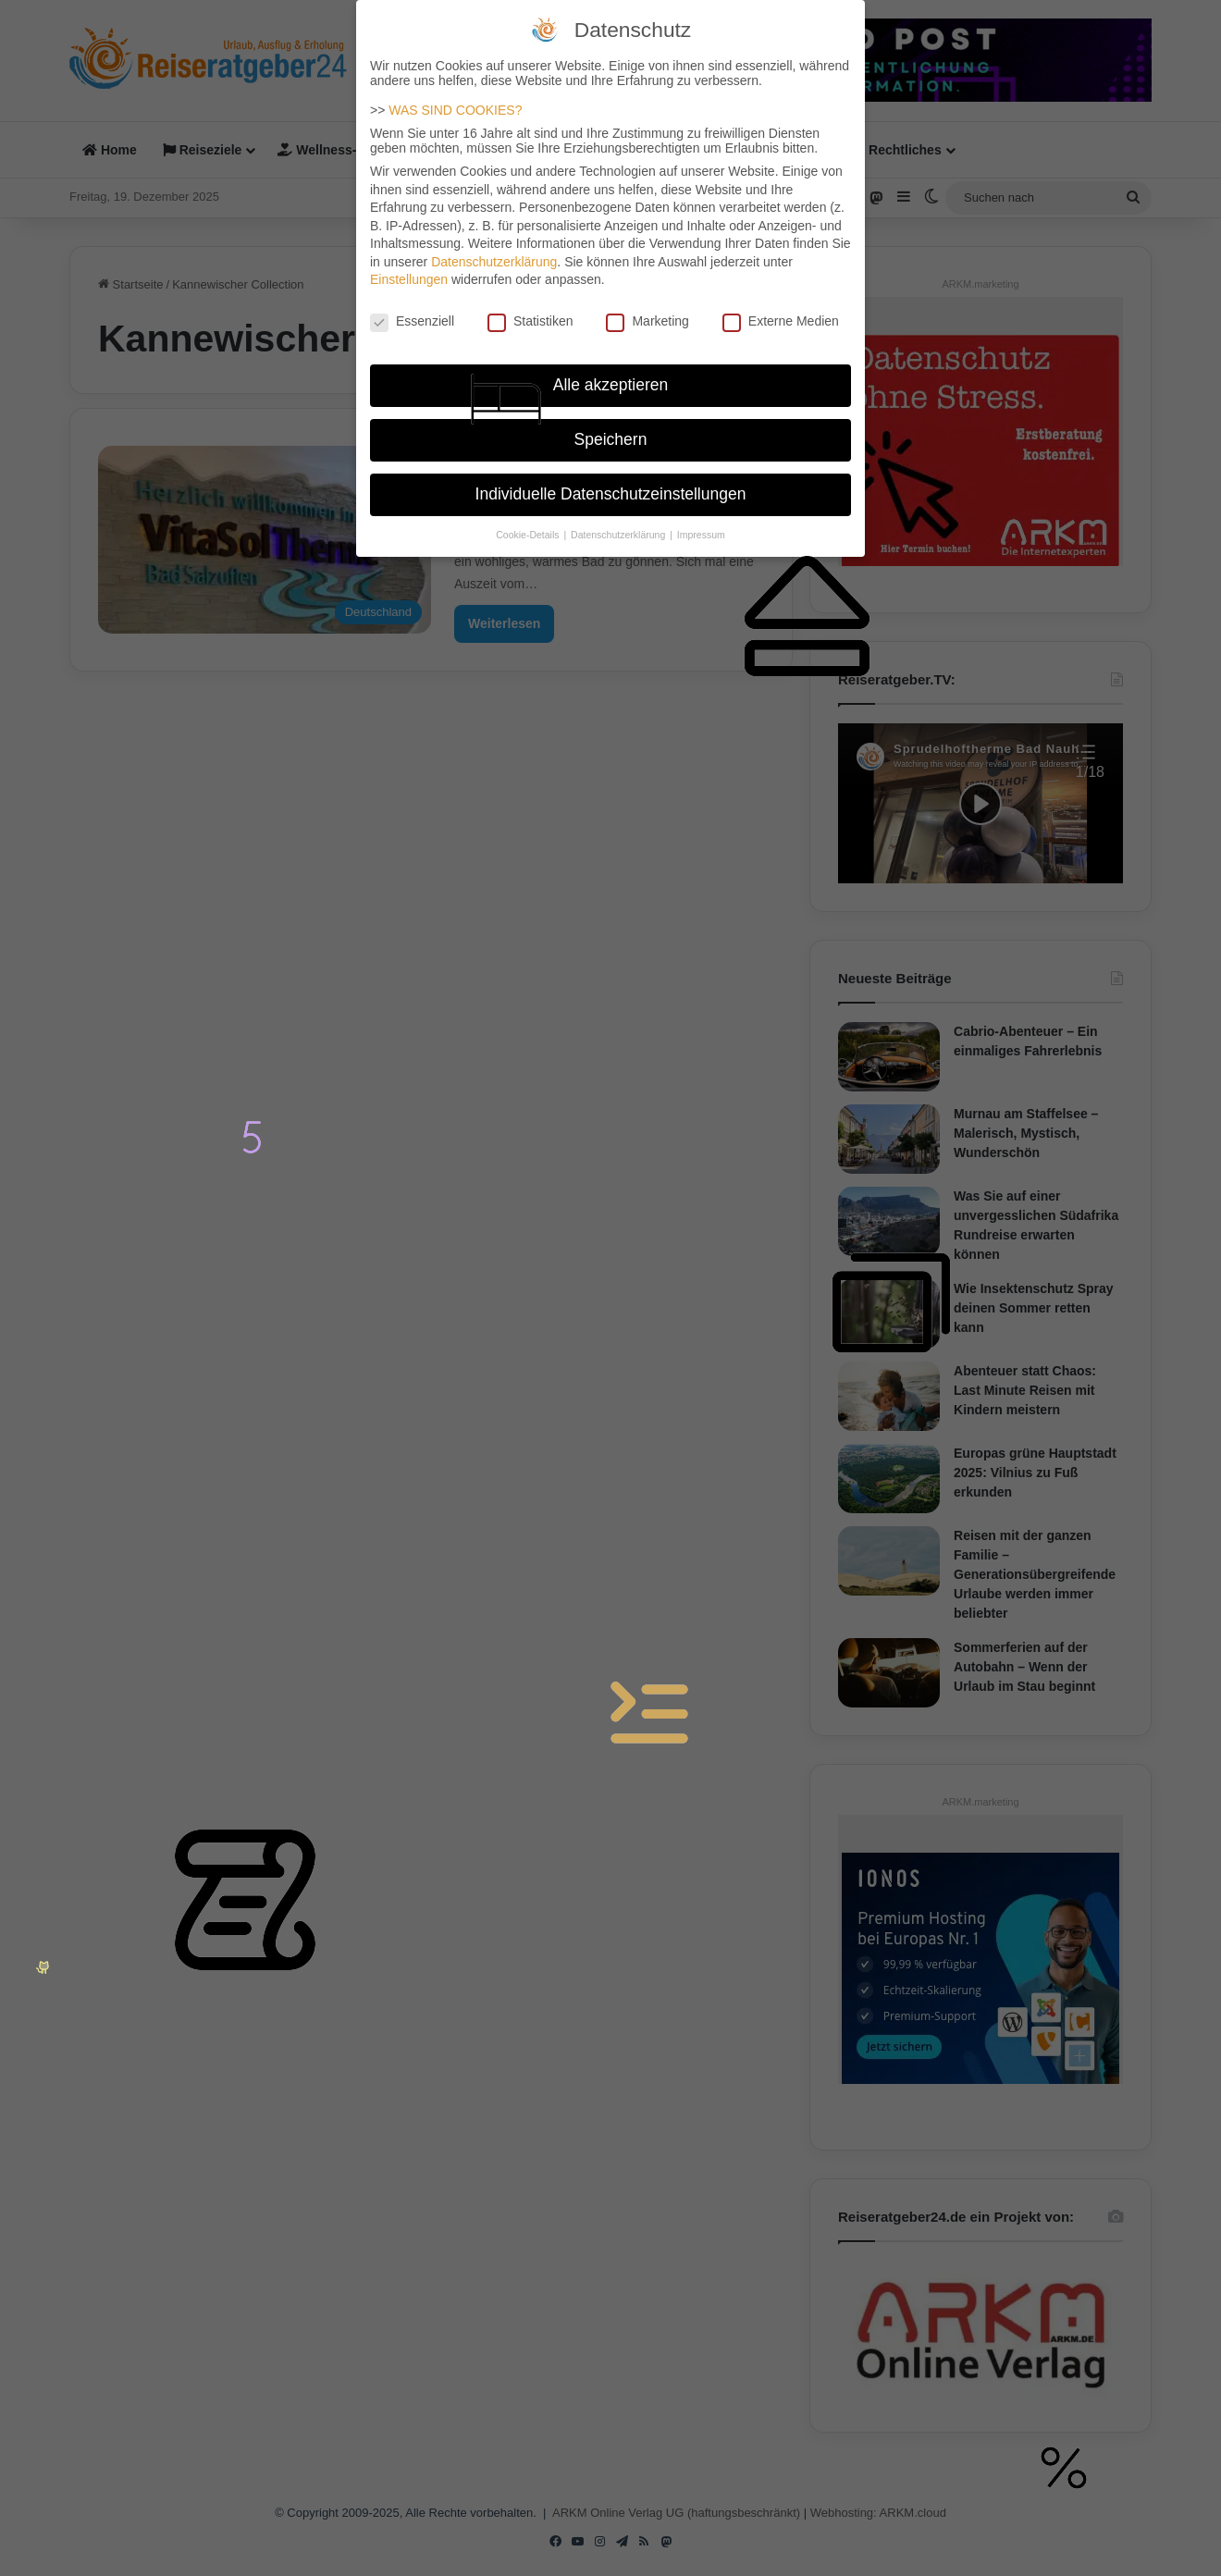  I want to click on increase text indentation, so click(649, 1714).